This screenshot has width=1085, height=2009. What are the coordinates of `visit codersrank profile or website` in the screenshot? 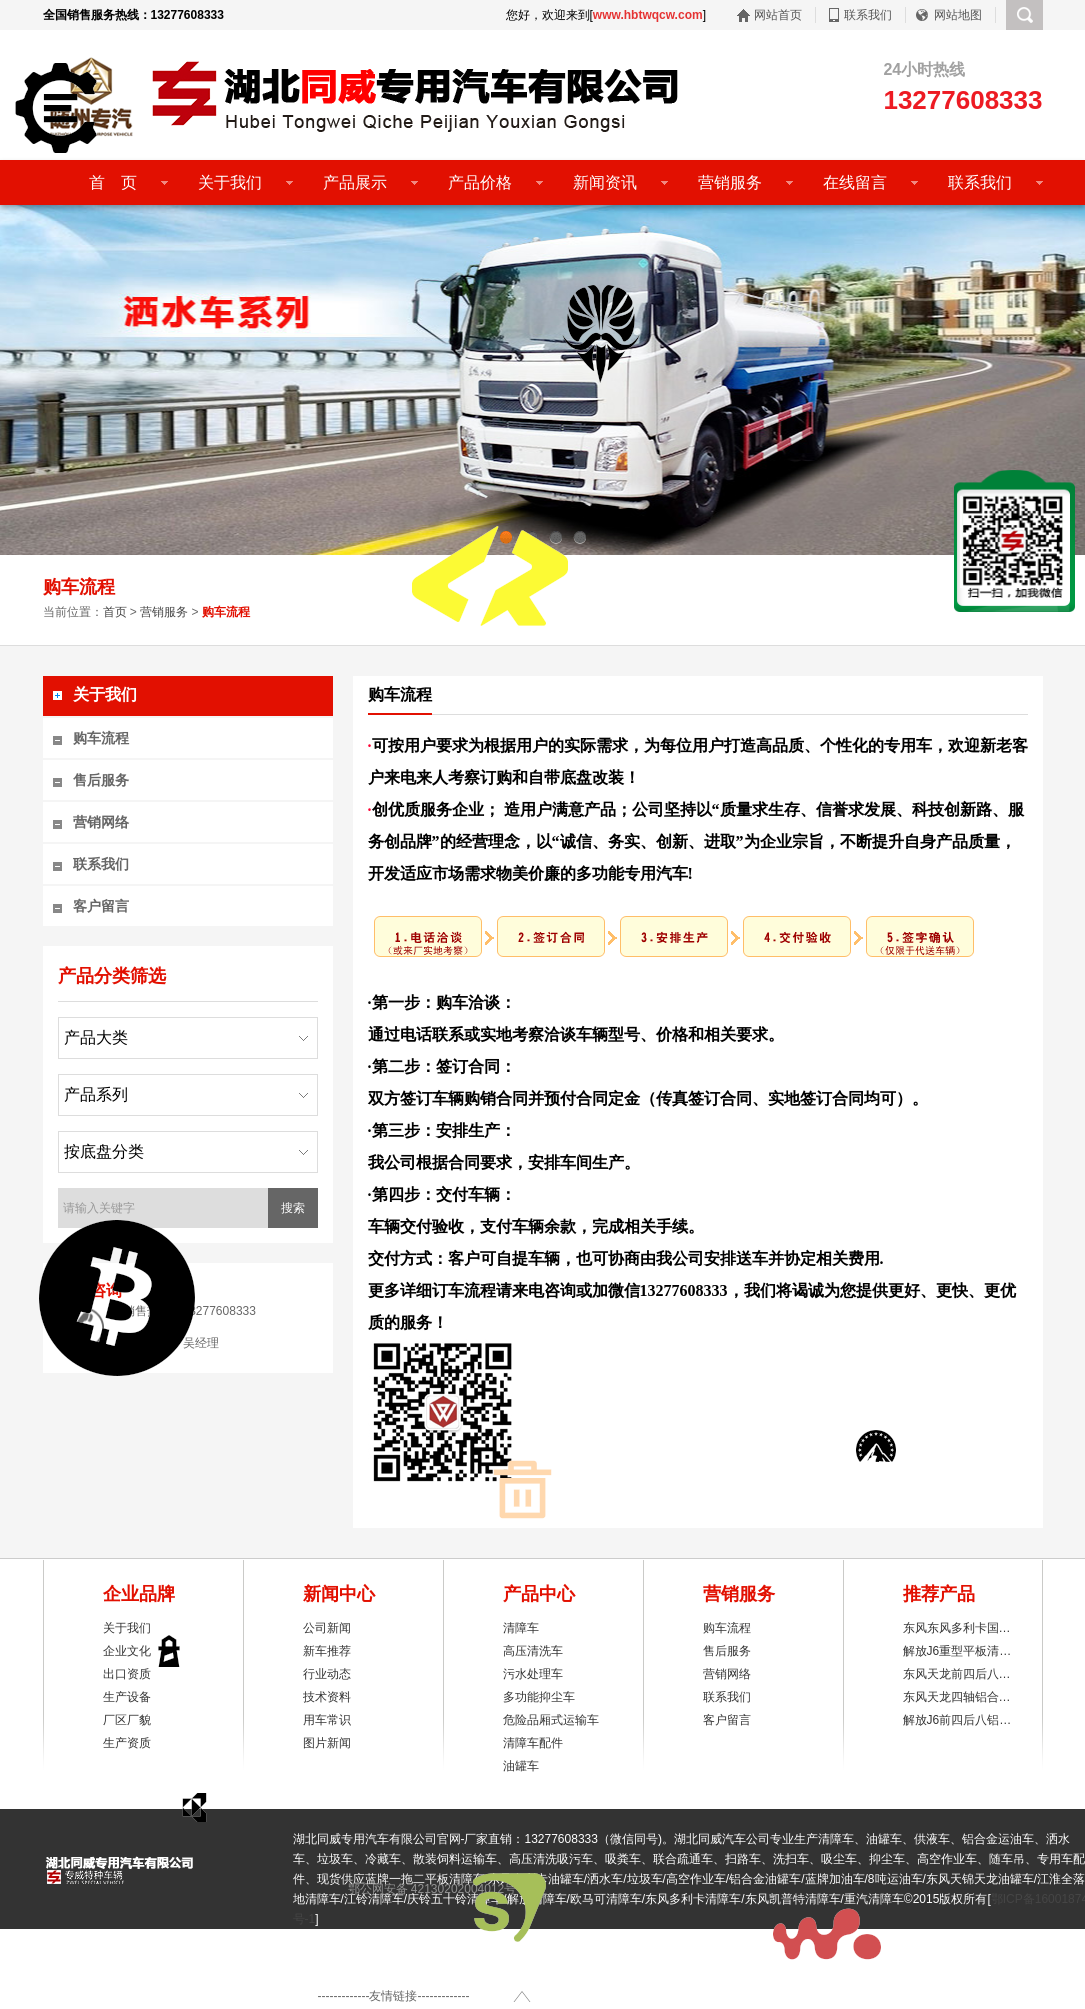 It's located at (490, 576).